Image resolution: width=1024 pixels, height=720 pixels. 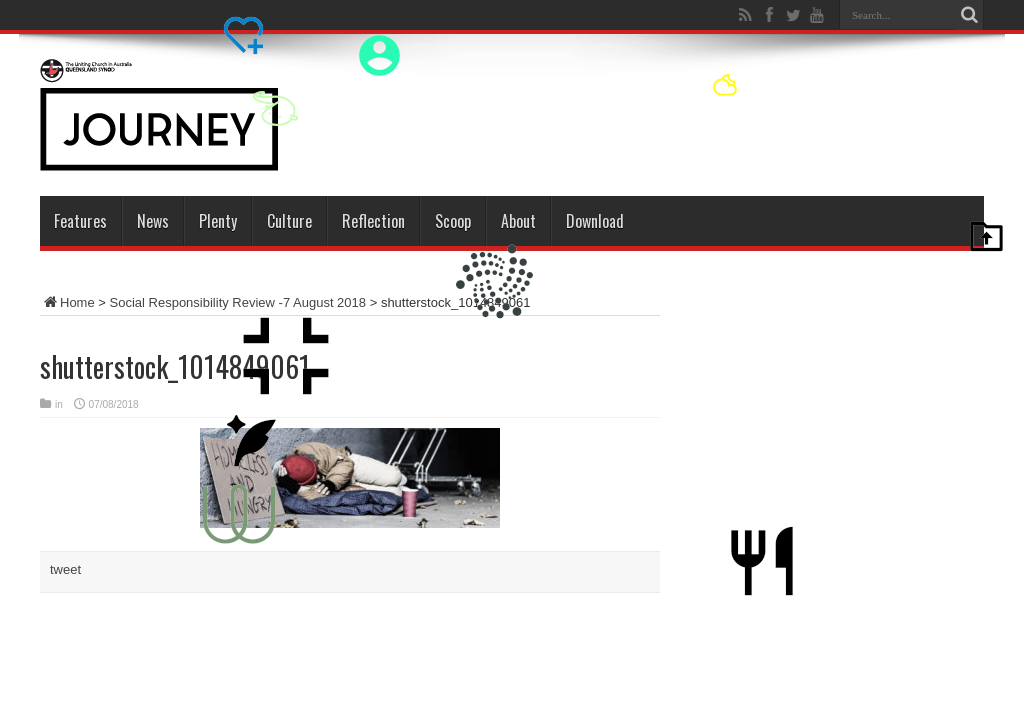 I want to click on support creators on afdian, so click(x=275, y=108).